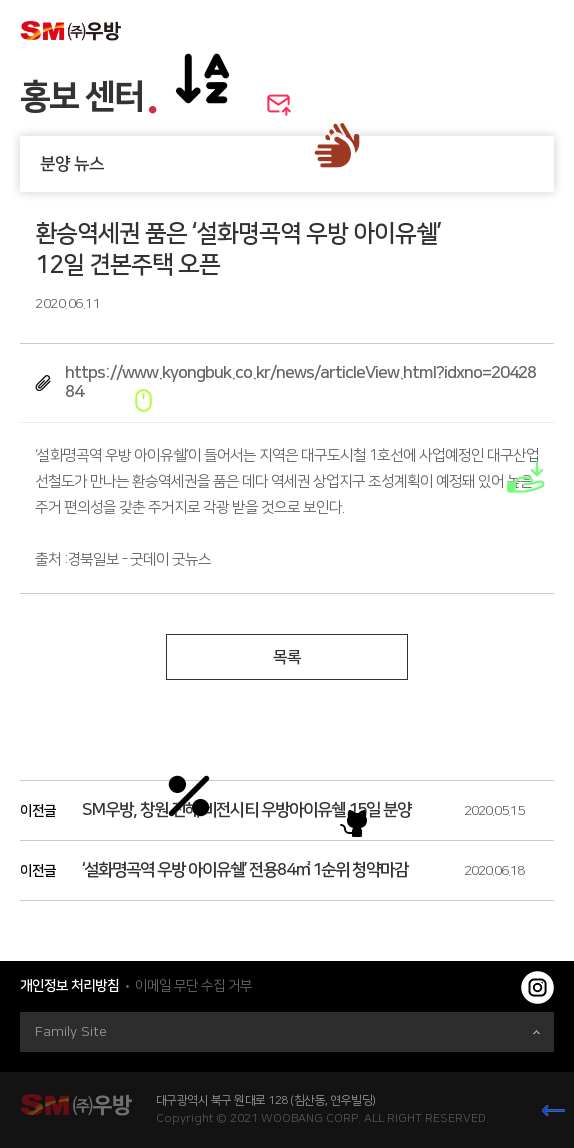 The image size is (574, 1148). What do you see at coordinates (143, 400) in the screenshot?
I see `adjust mouse or pointer settings` at bounding box center [143, 400].